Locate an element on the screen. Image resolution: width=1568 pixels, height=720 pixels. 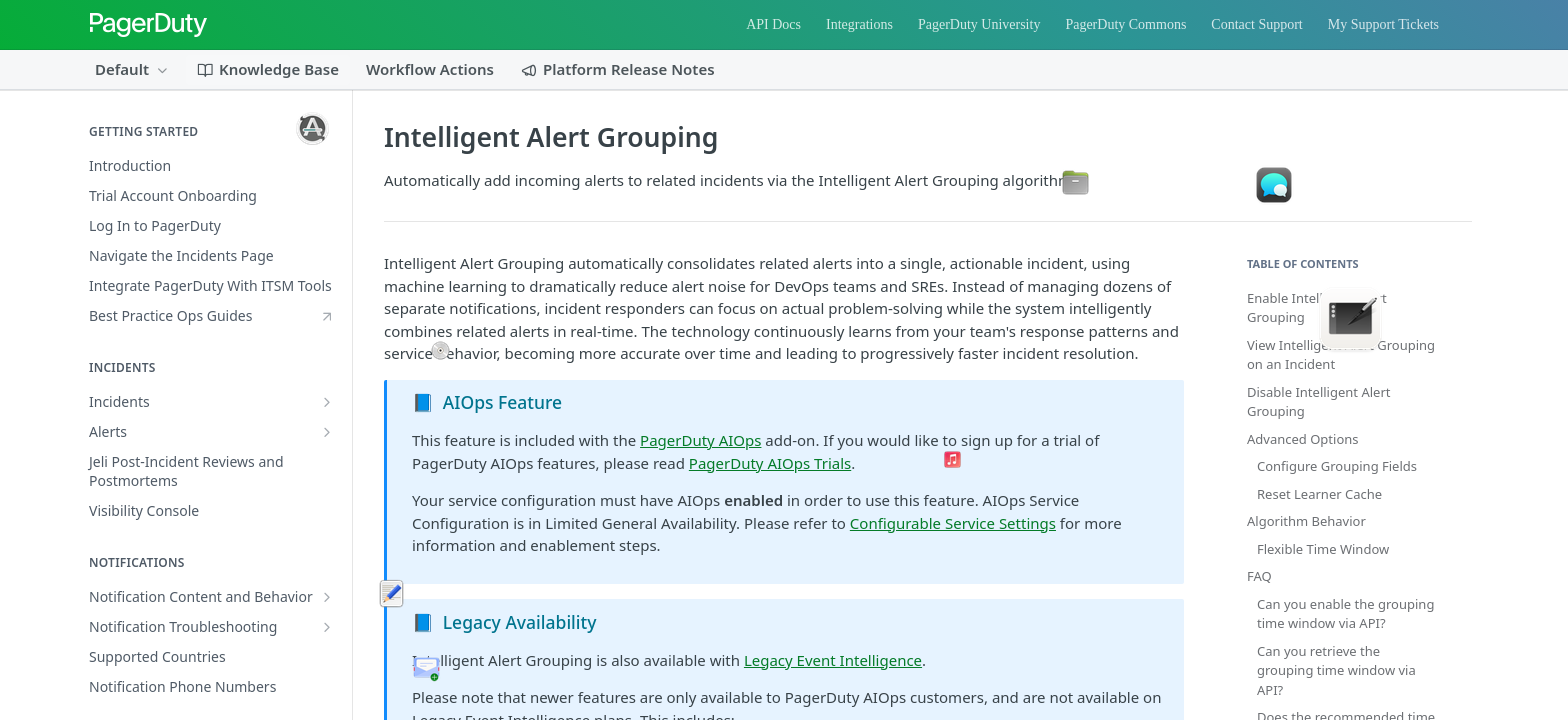
open the software updater application is located at coordinates (312, 128).